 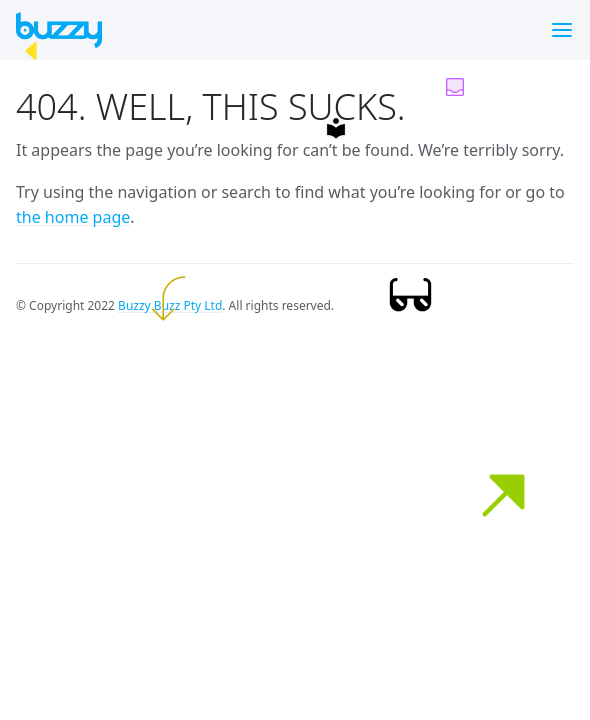 I want to click on find nearby libraries, so click(x=336, y=128).